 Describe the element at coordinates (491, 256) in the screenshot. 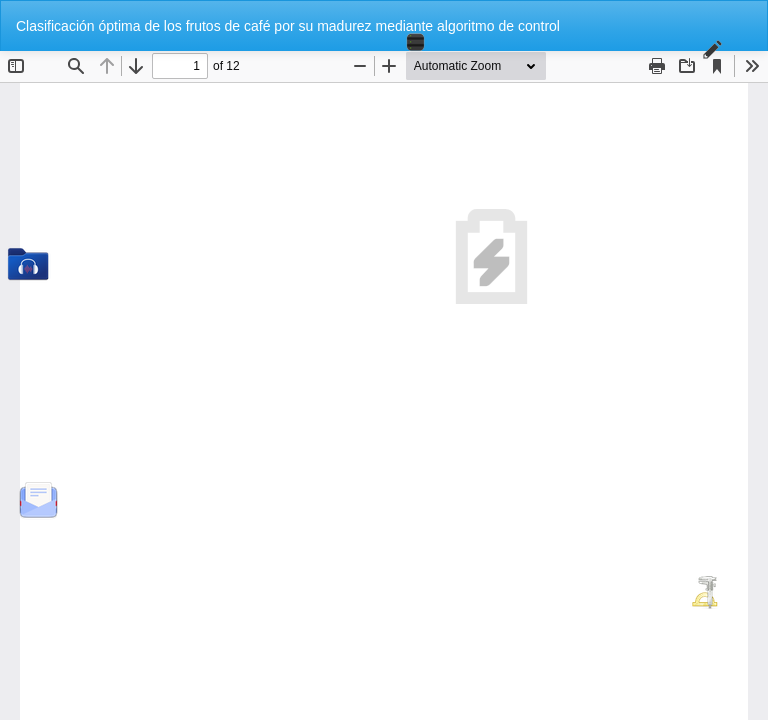

I see `indicates device is connected to power` at that location.